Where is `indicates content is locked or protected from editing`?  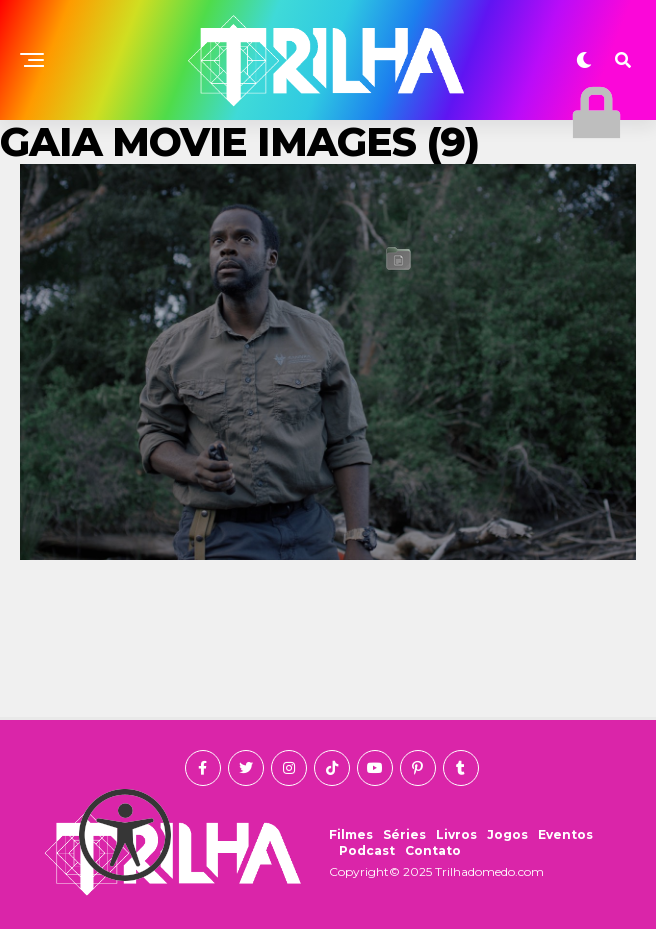
indicates content is locked or protected from editing is located at coordinates (596, 114).